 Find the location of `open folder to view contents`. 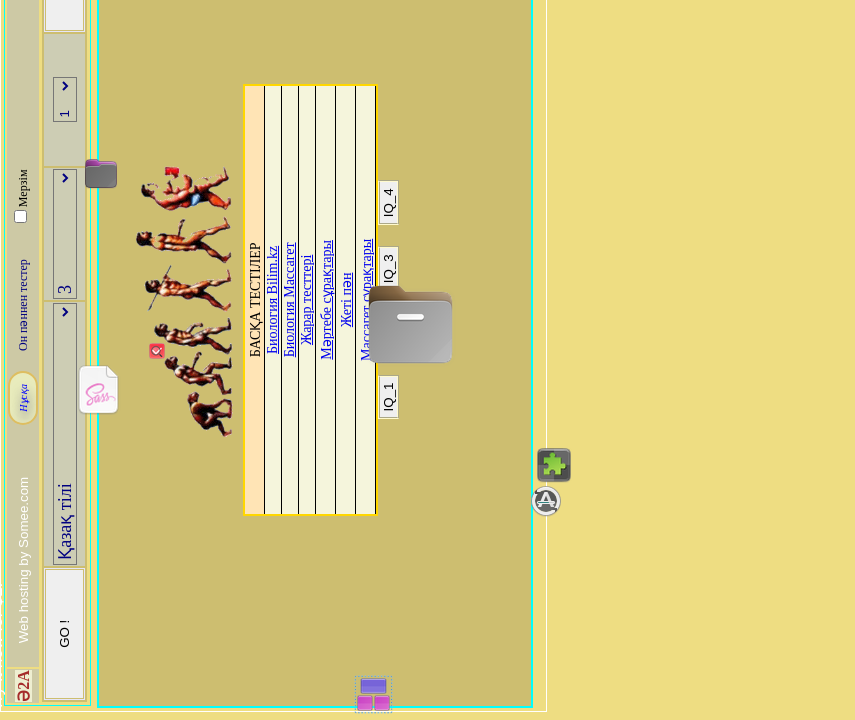

open folder to view contents is located at coordinates (101, 173).